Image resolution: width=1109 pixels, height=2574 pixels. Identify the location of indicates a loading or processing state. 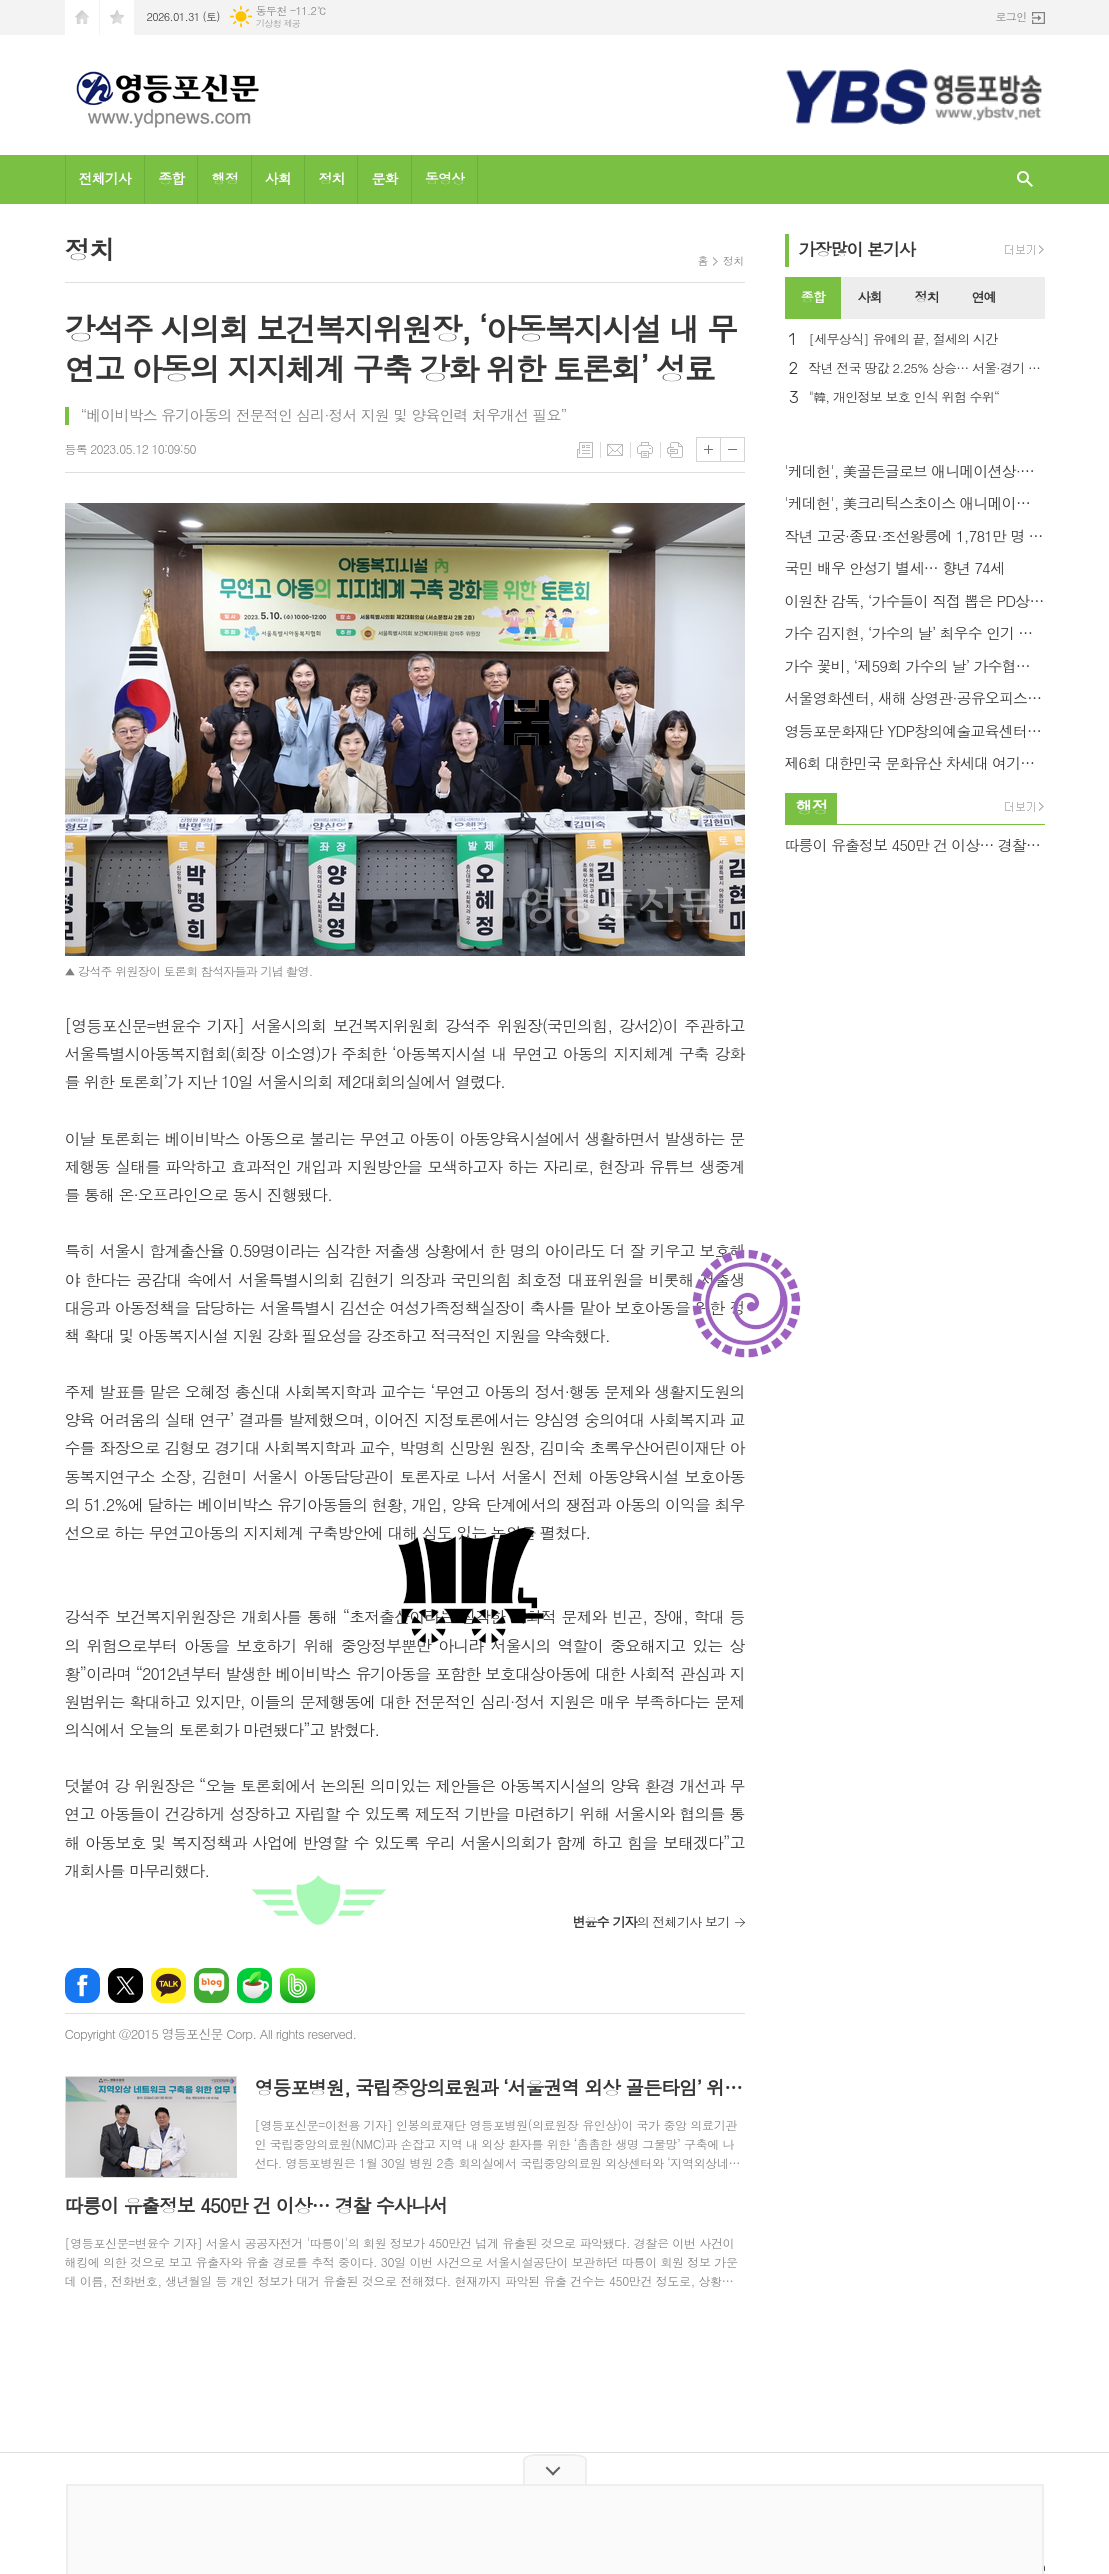
(746, 1303).